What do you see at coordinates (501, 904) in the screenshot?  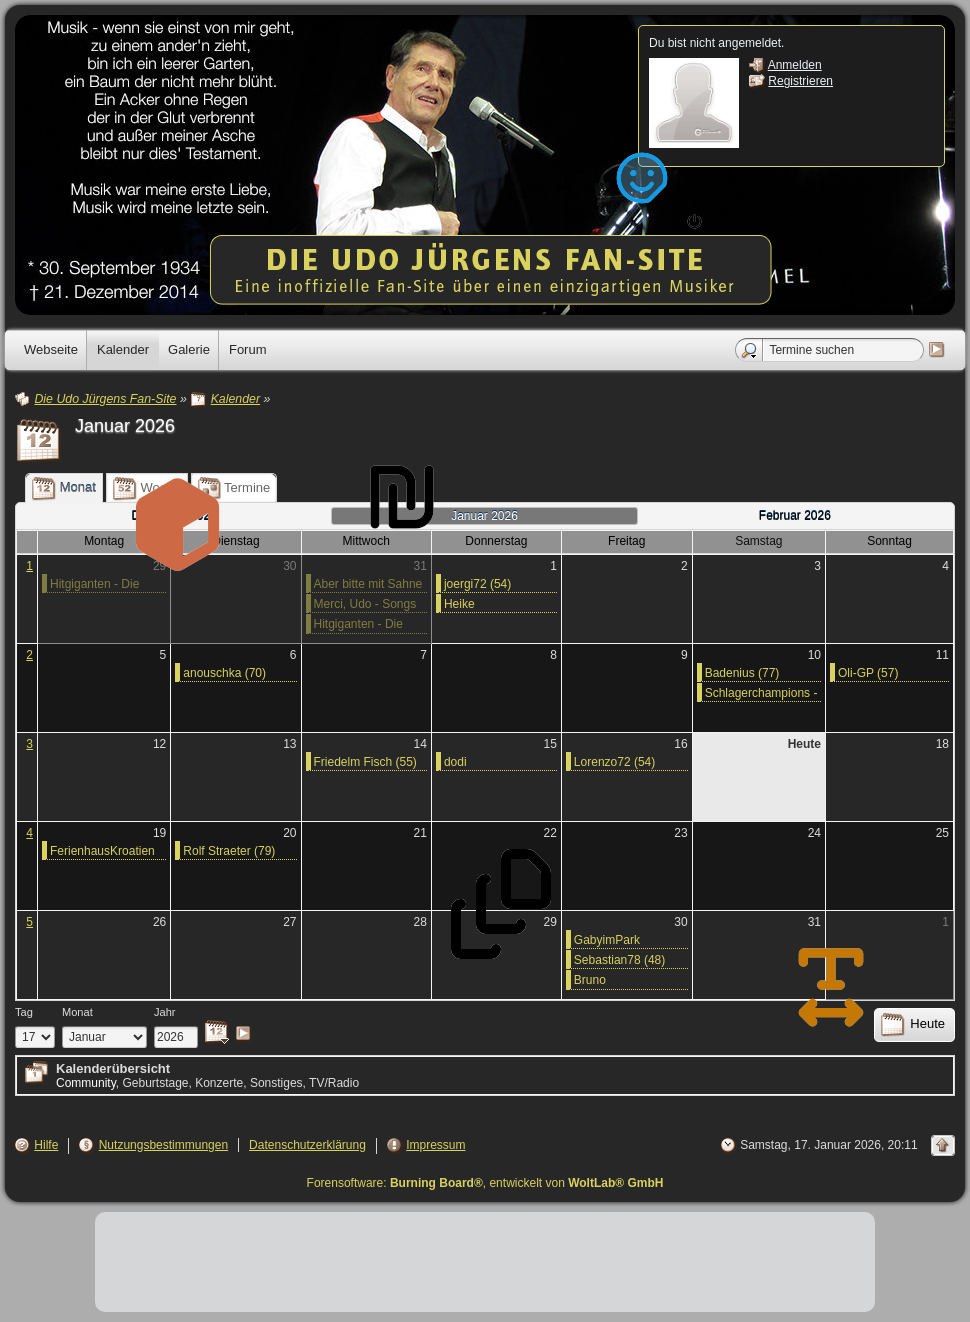 I see `view stacked or grouped files` at bounding box center [501, 904].